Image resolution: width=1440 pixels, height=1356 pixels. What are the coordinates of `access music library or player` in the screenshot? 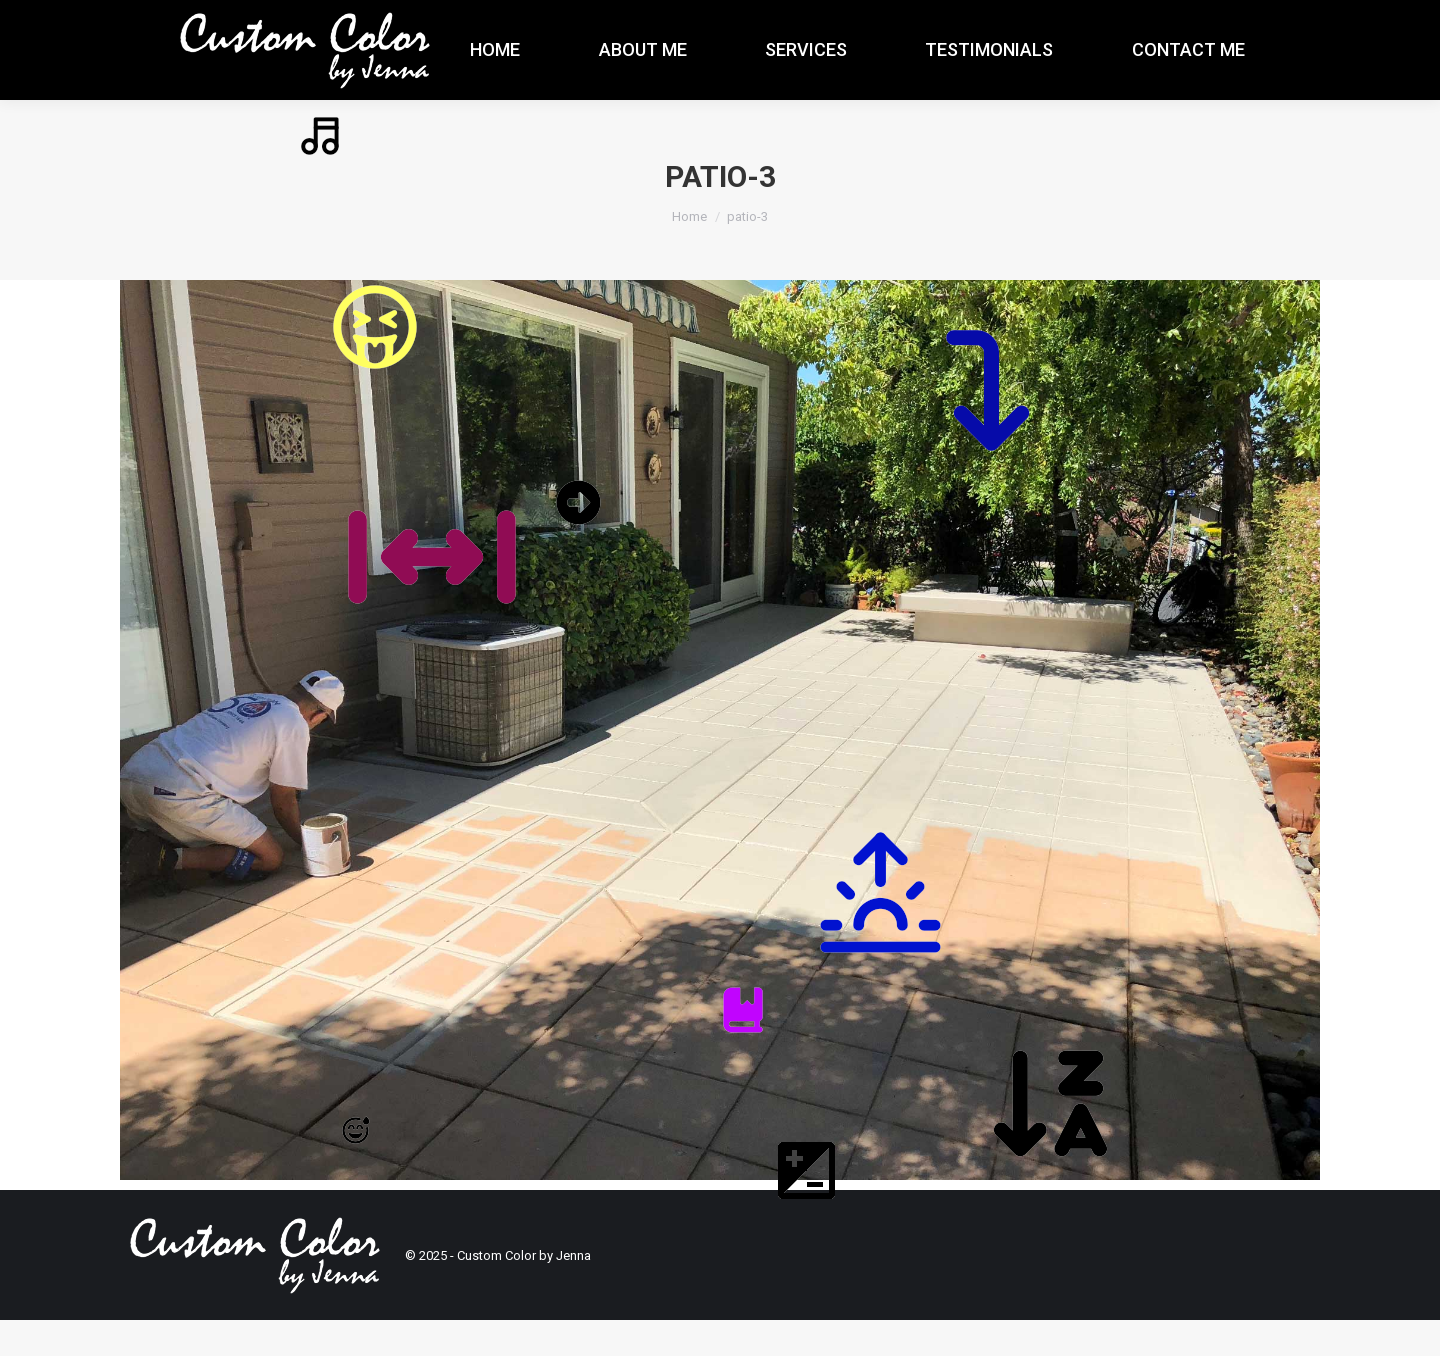 It's located at (322, 136).